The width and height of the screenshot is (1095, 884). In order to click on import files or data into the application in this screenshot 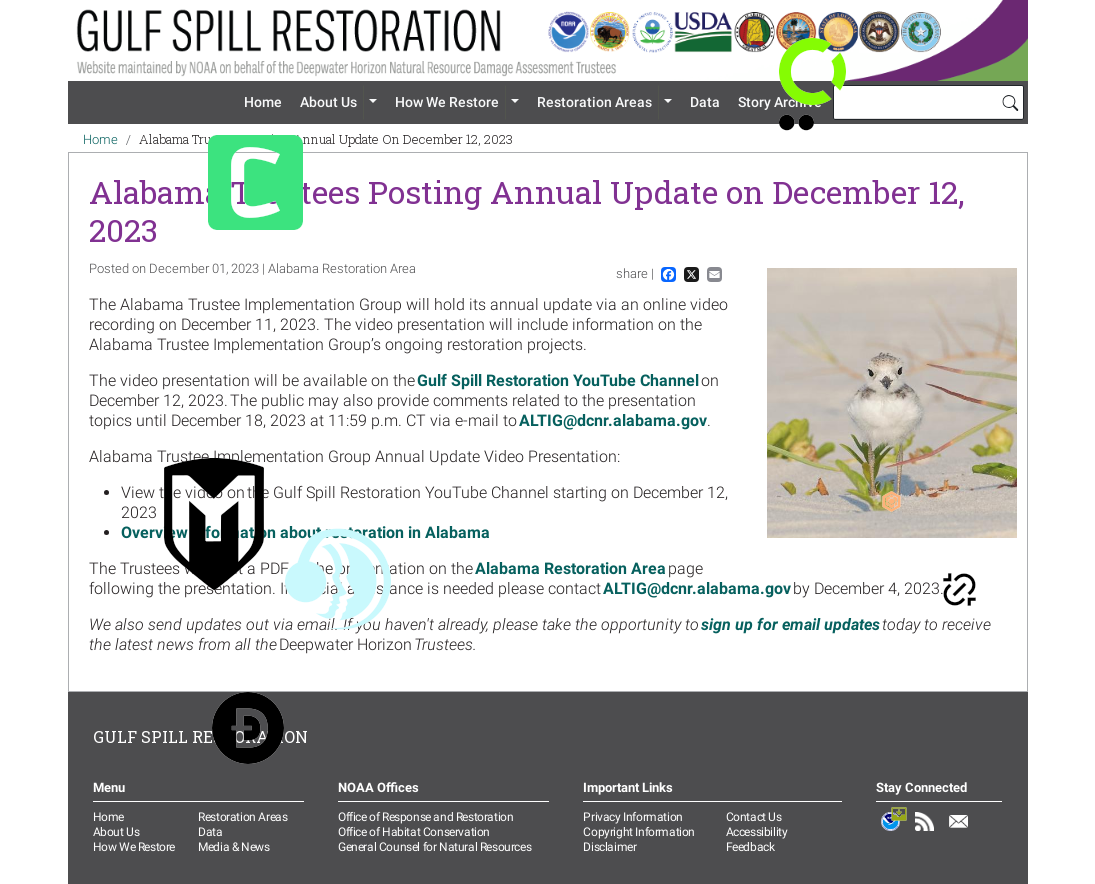, I will do `click(899, 814)`.